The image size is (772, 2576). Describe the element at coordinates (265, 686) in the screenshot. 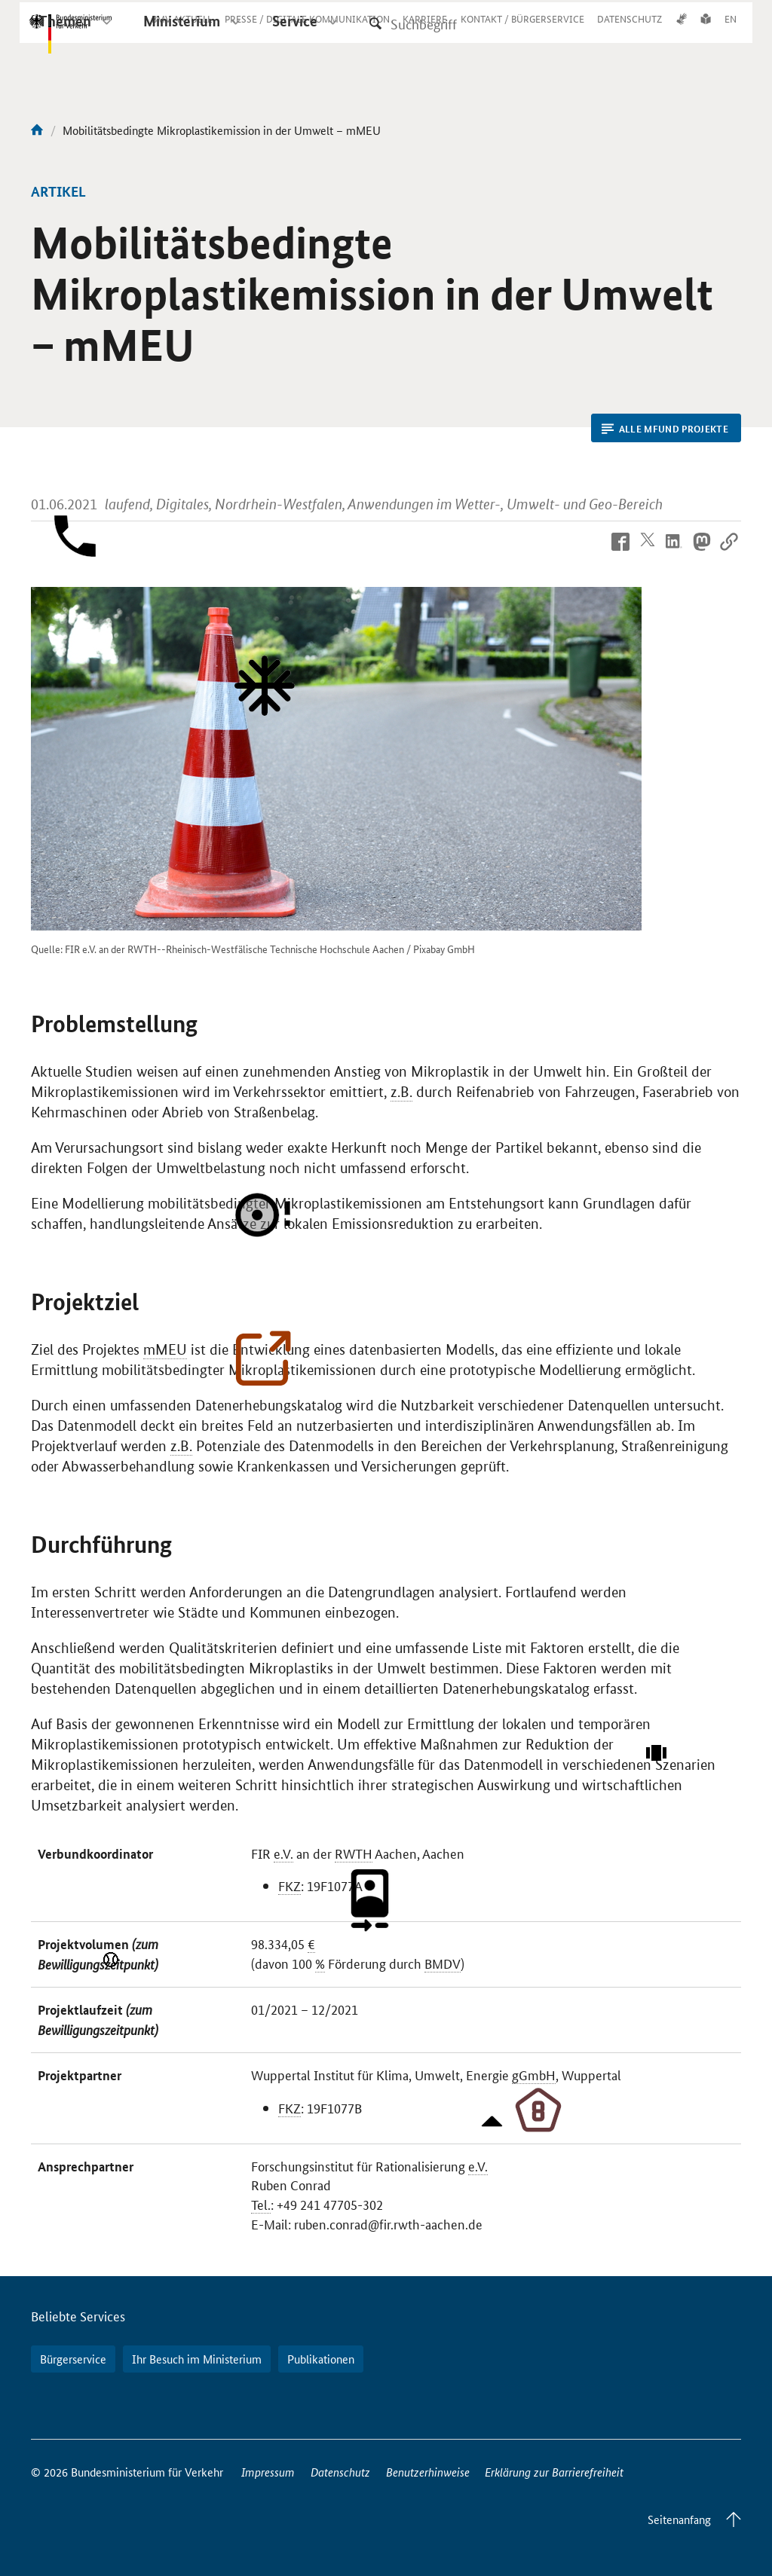

I see `toggle air conditioning or cooling settings` at that location.